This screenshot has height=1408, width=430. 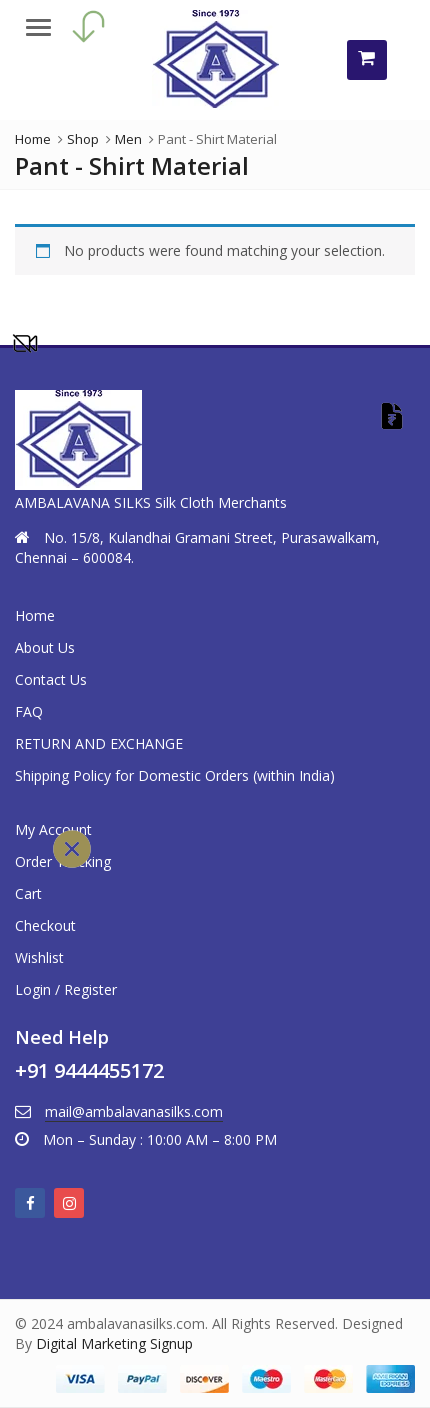 What do you see at coordinates (392, 416) in the screenshot?
I see `view invoice or billing document in rupees` at bounding box center [392, 416].